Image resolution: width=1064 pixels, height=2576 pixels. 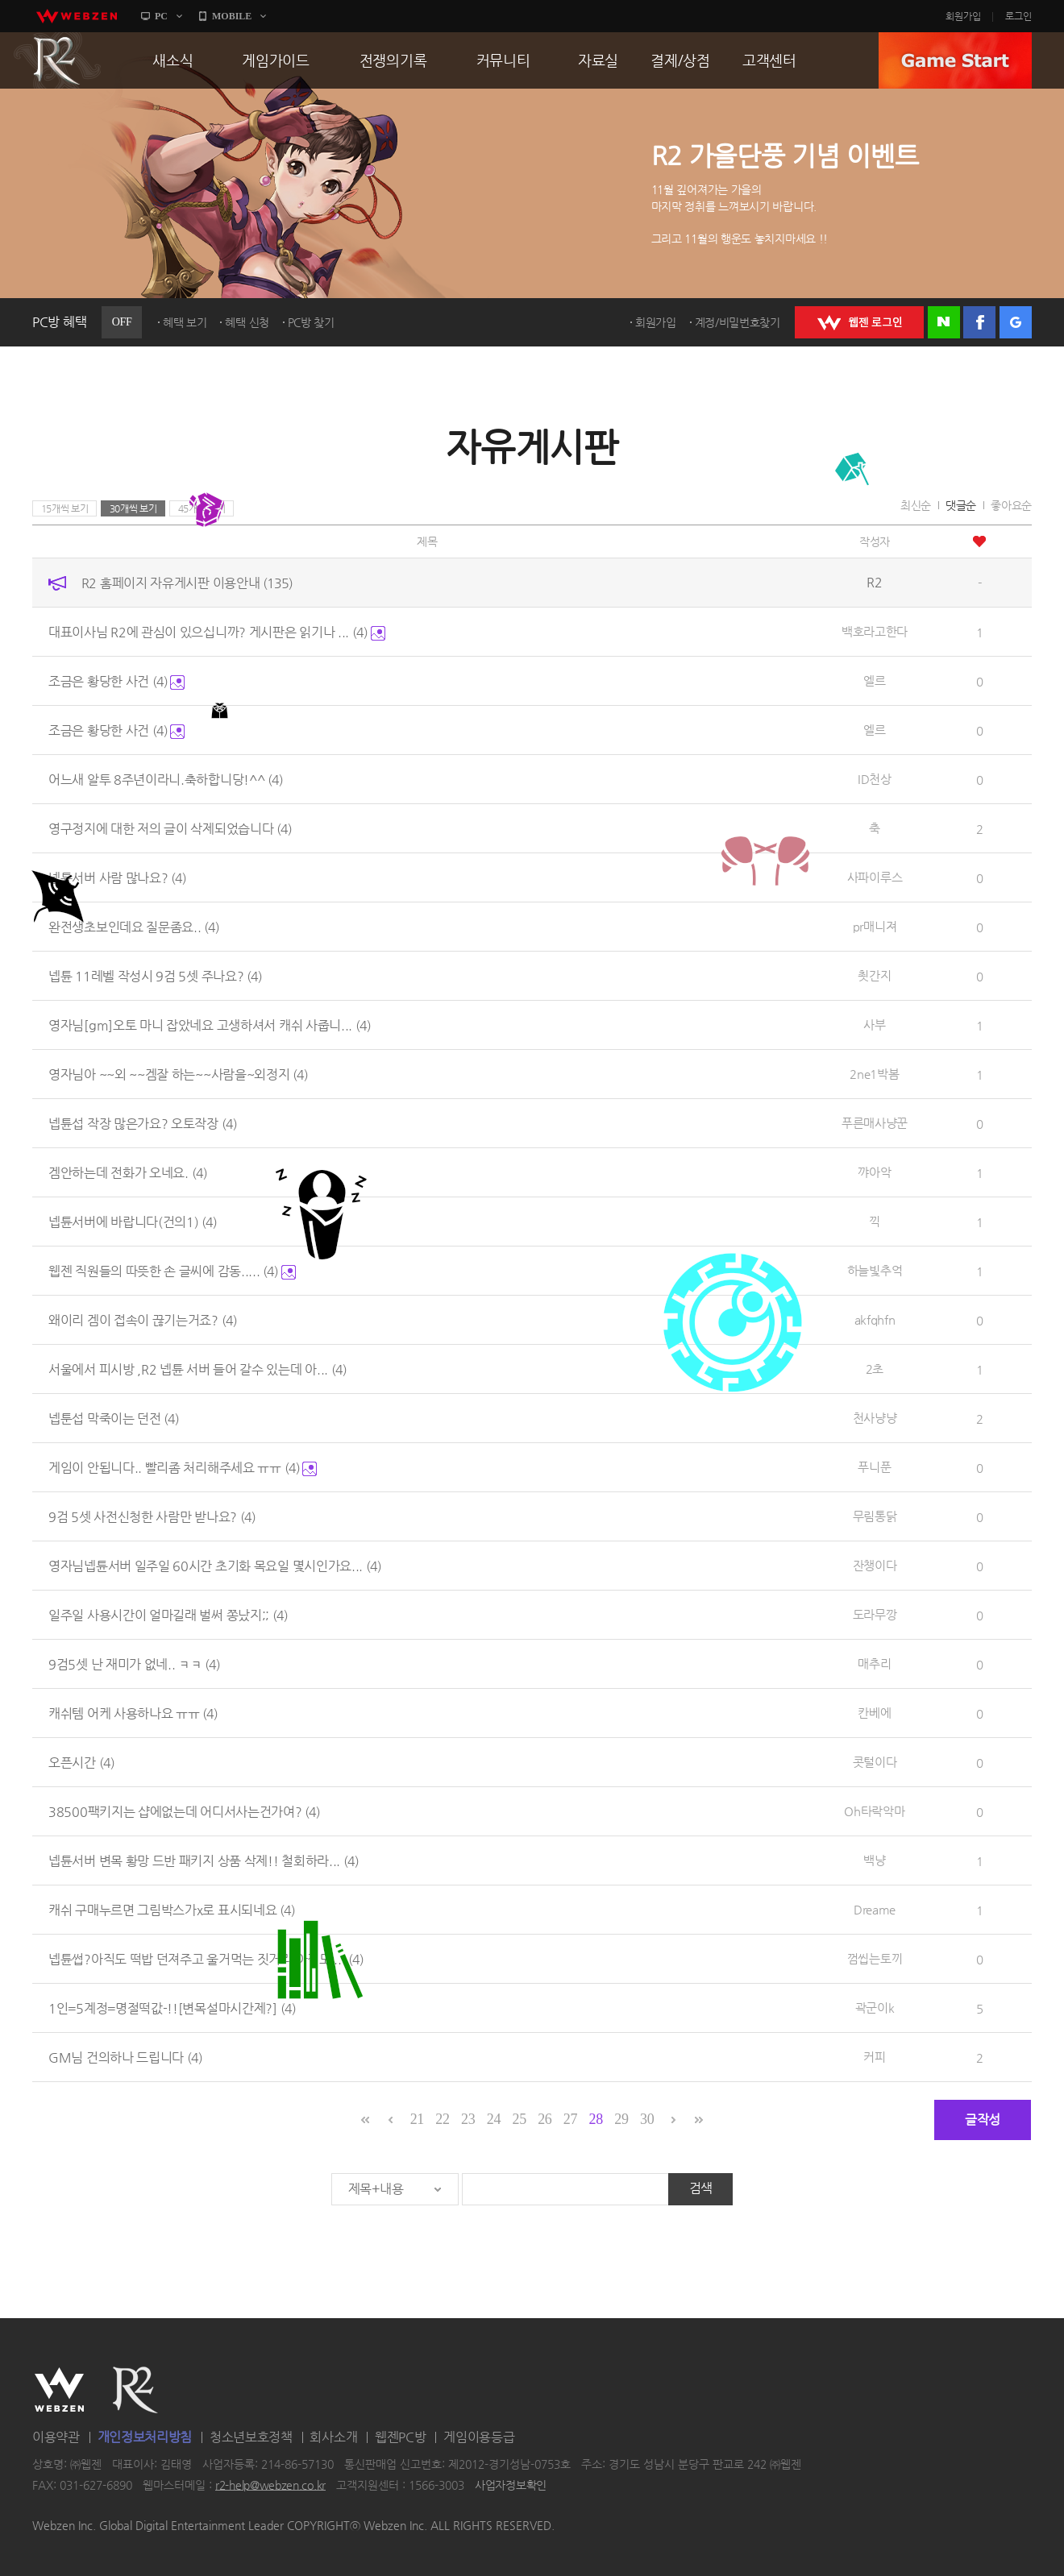 I want to click on access eye maze puzzle or minigame, so click(x=733, y=1322).